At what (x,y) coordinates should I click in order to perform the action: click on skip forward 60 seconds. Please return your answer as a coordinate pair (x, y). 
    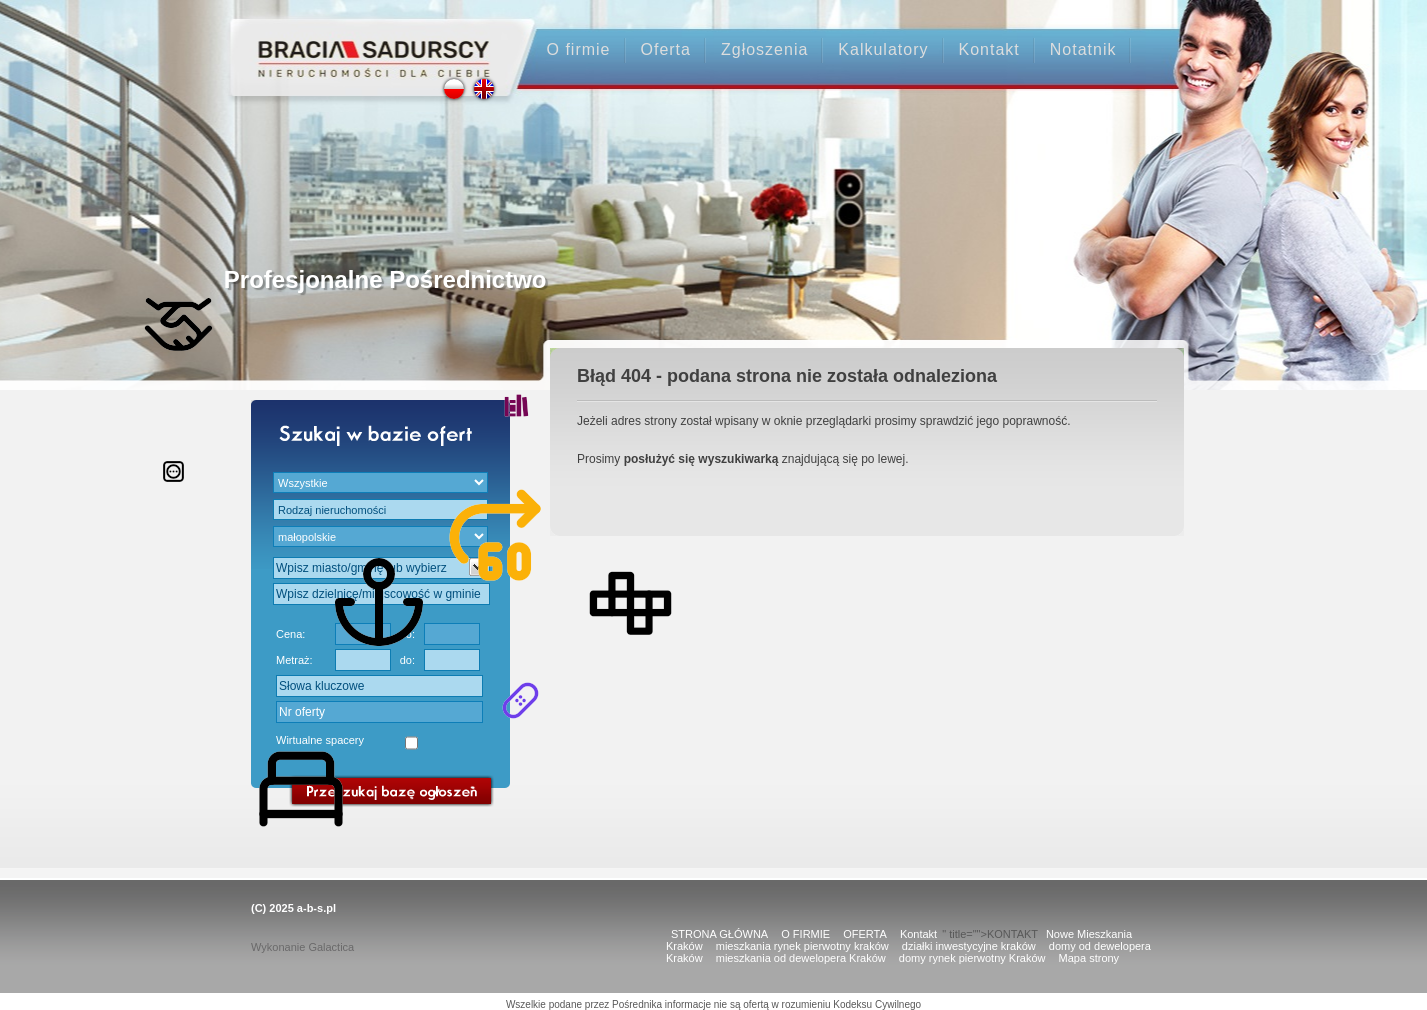
    Looking at the image, I should click on (497, 537).